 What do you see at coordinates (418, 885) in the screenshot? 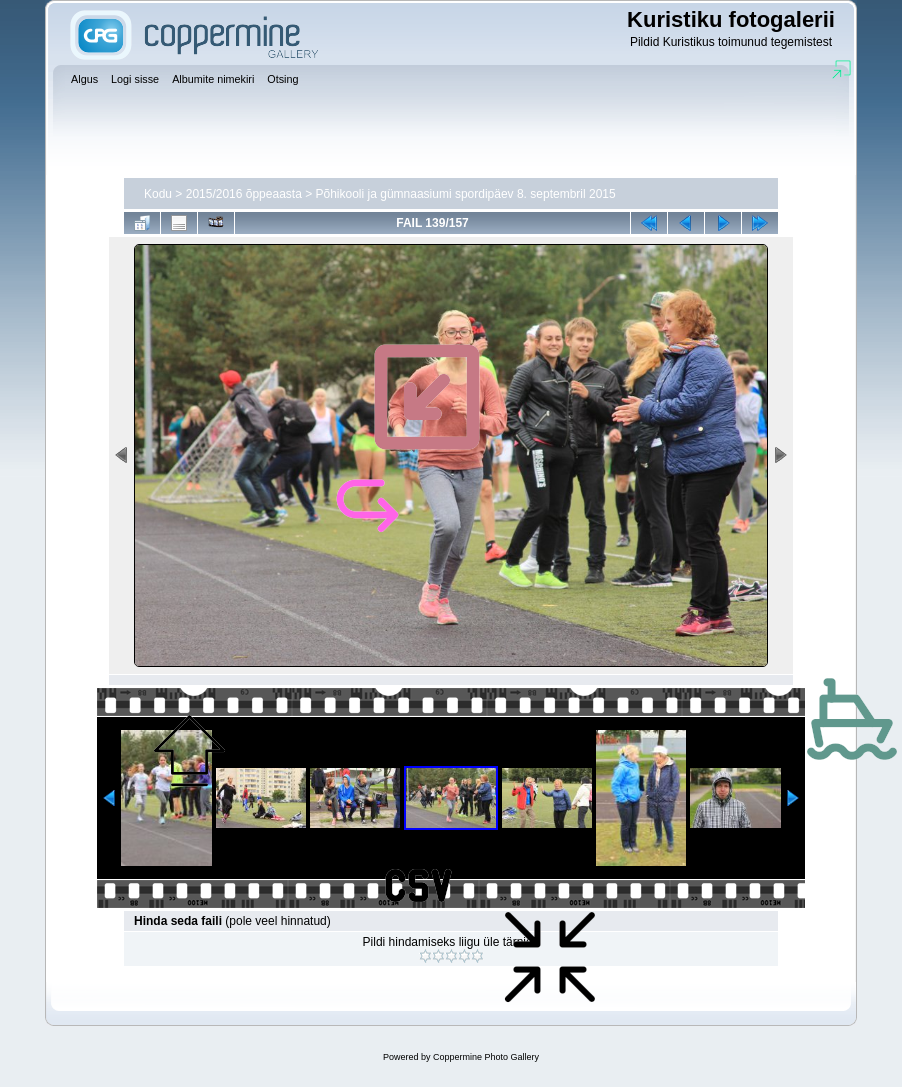
I see `export data as a CSV file` at bounding box center [418, 885].